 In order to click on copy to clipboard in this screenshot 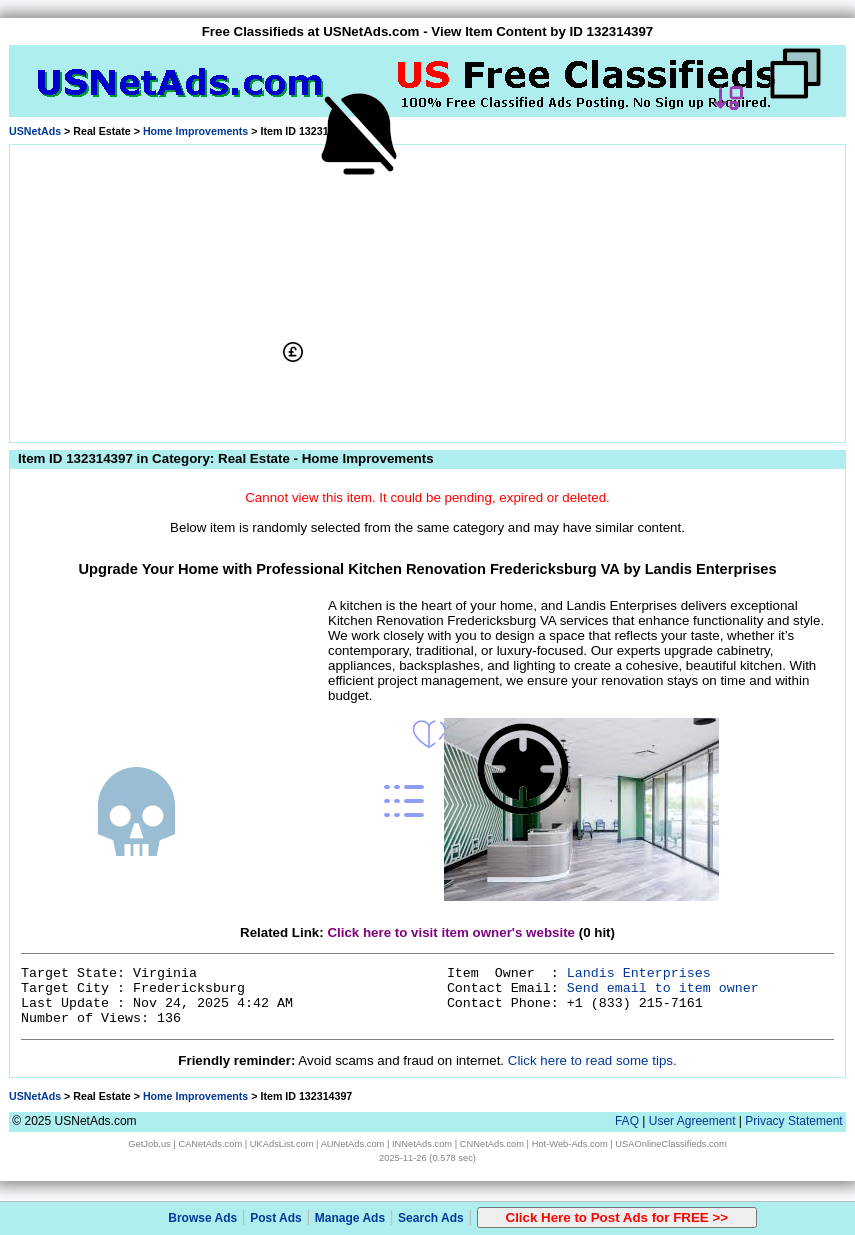, I will do `click(795, 73)`.